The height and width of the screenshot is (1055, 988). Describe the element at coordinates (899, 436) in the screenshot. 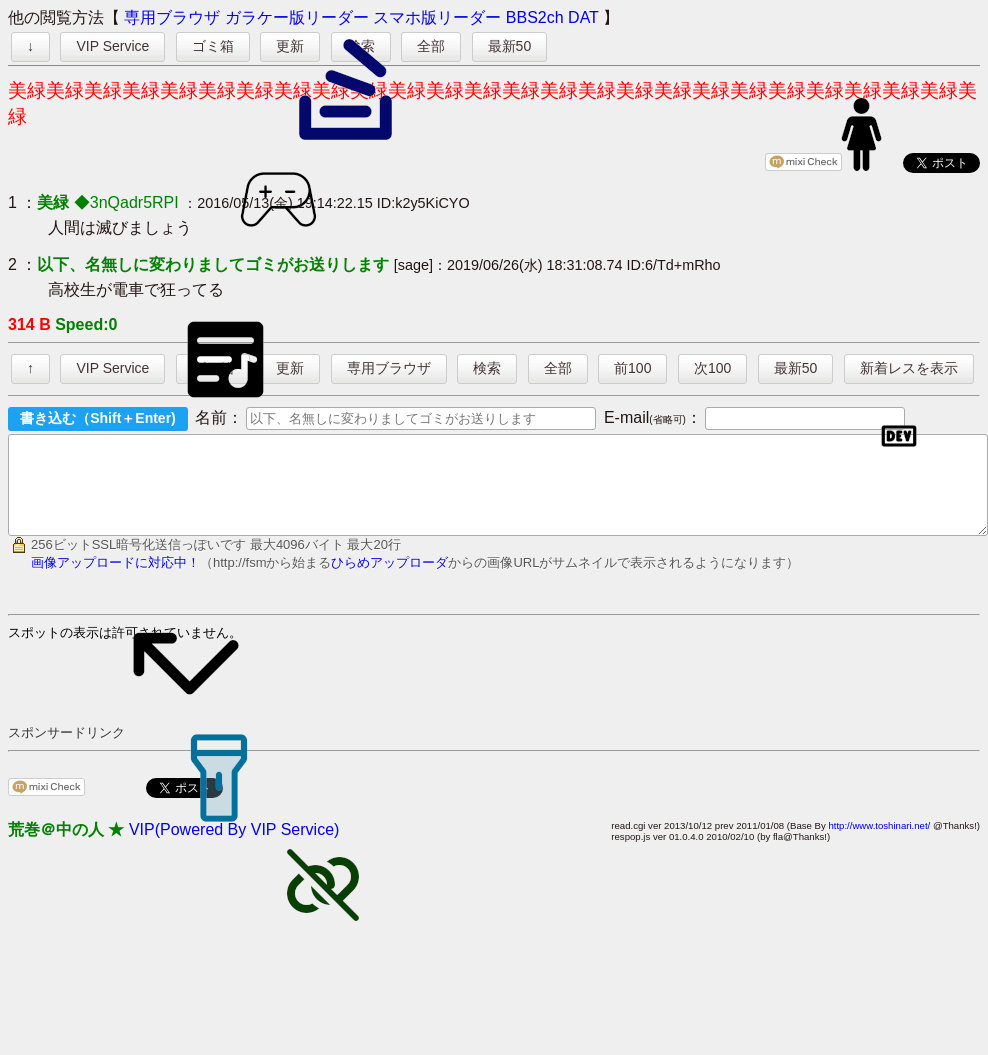

I see `link to dev.to profile or account` at that location.